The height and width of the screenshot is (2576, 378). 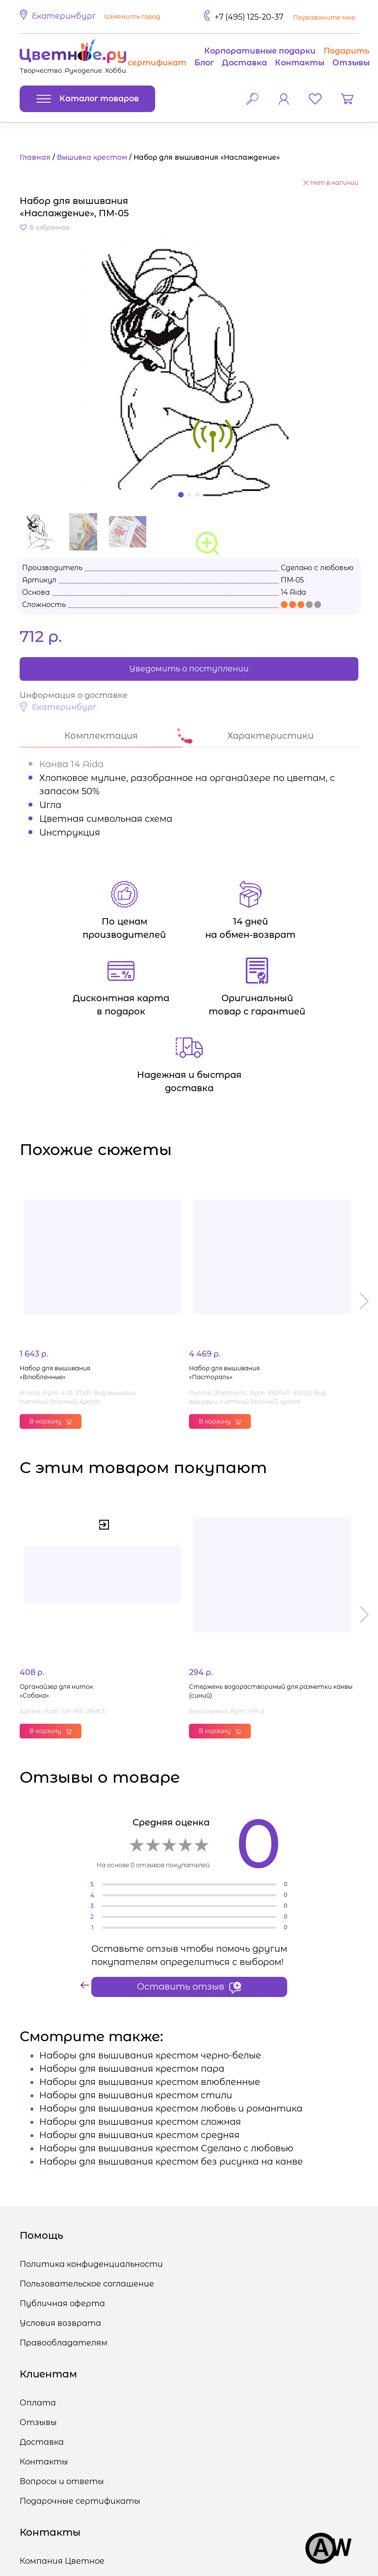 I want to click on log out of the current account, so click(x=104, y=1525).